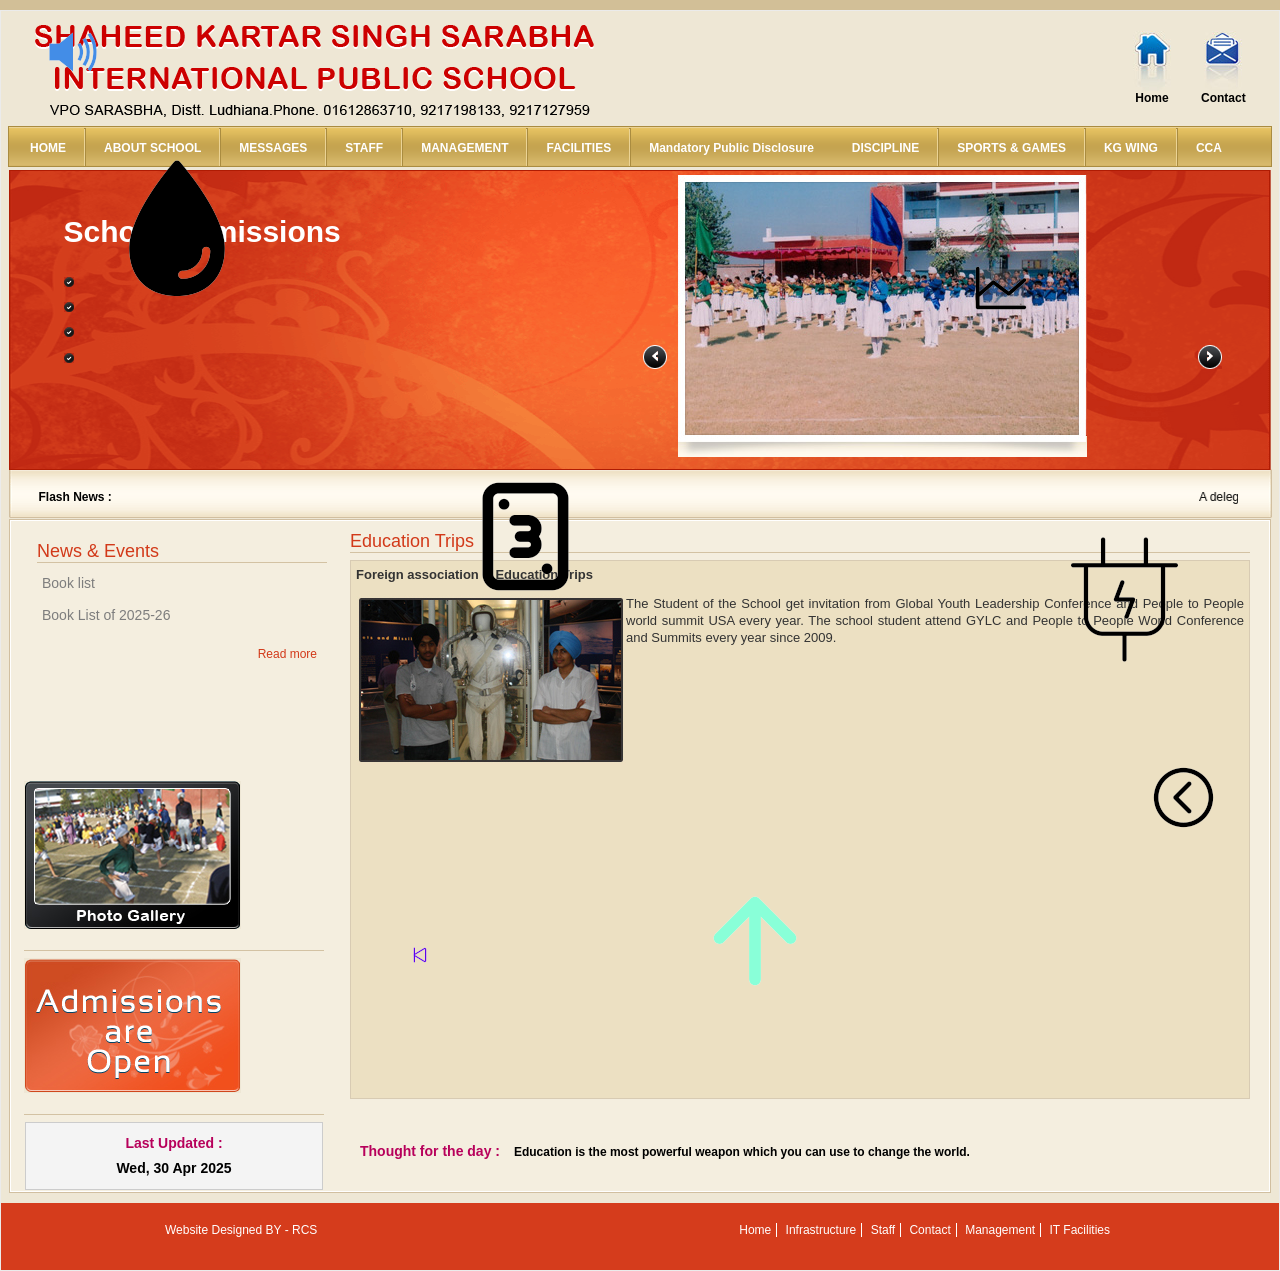 Image resolution: width=1280 pixels, height=1271 pixels. What do you see at coordinates (73, 52) in the screenshot?
I see `volume is set to high or maximum` at bounding box center [73, 52].